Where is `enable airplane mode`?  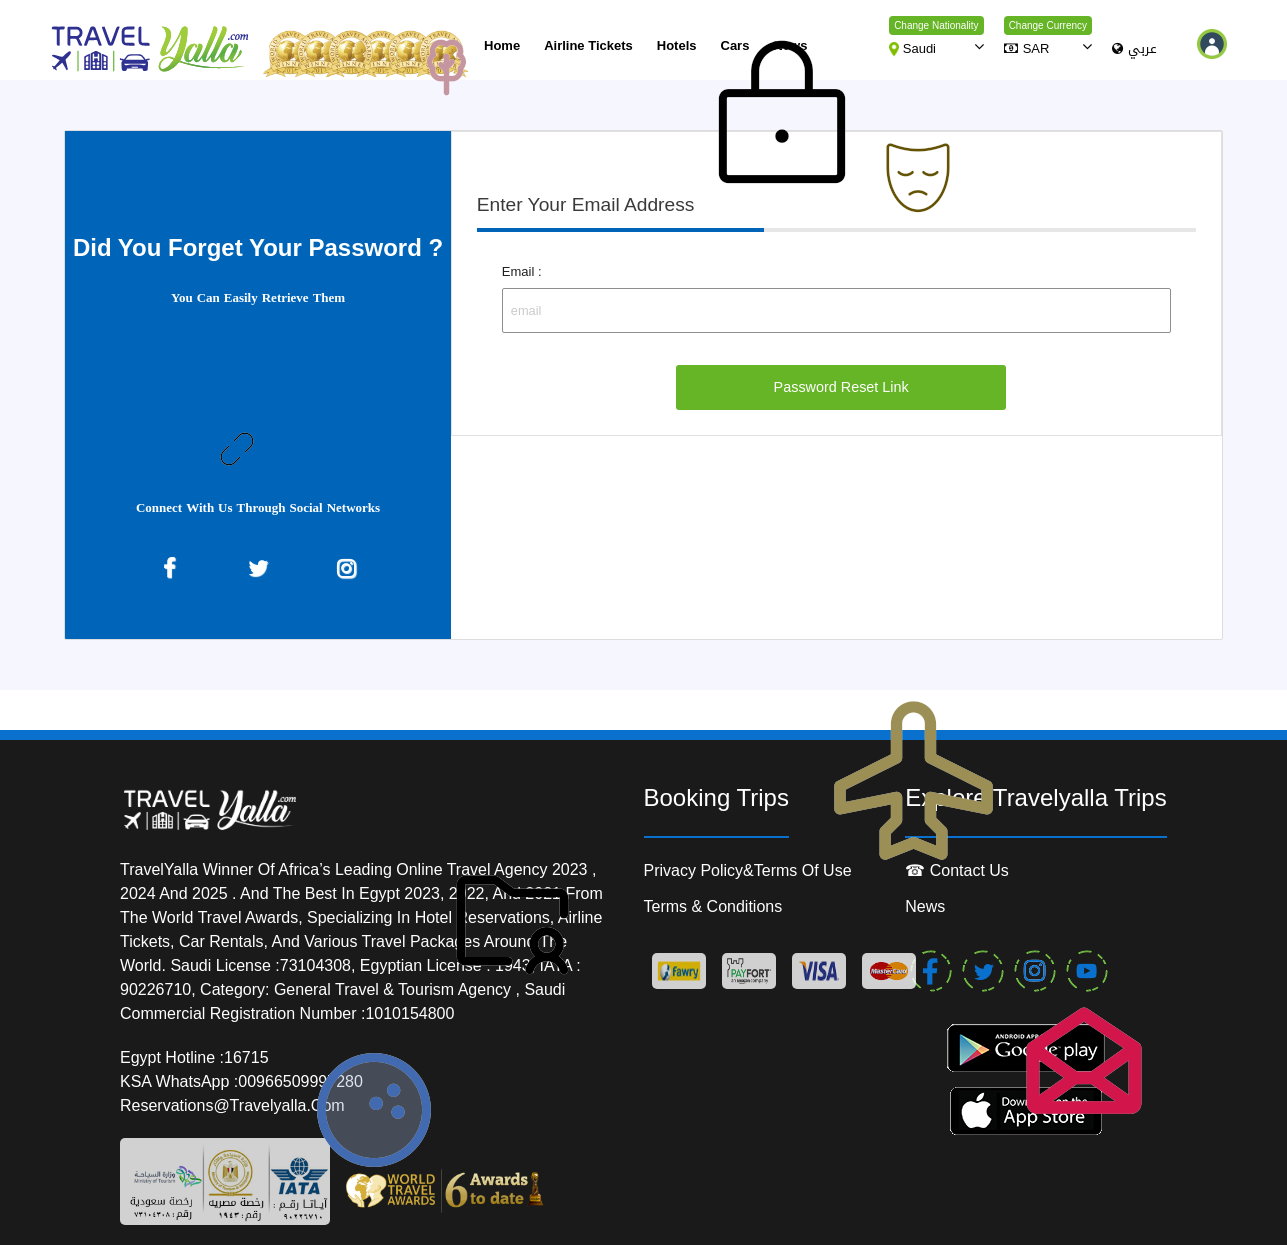 enable airplane mode is located at coordinates (913, 780).